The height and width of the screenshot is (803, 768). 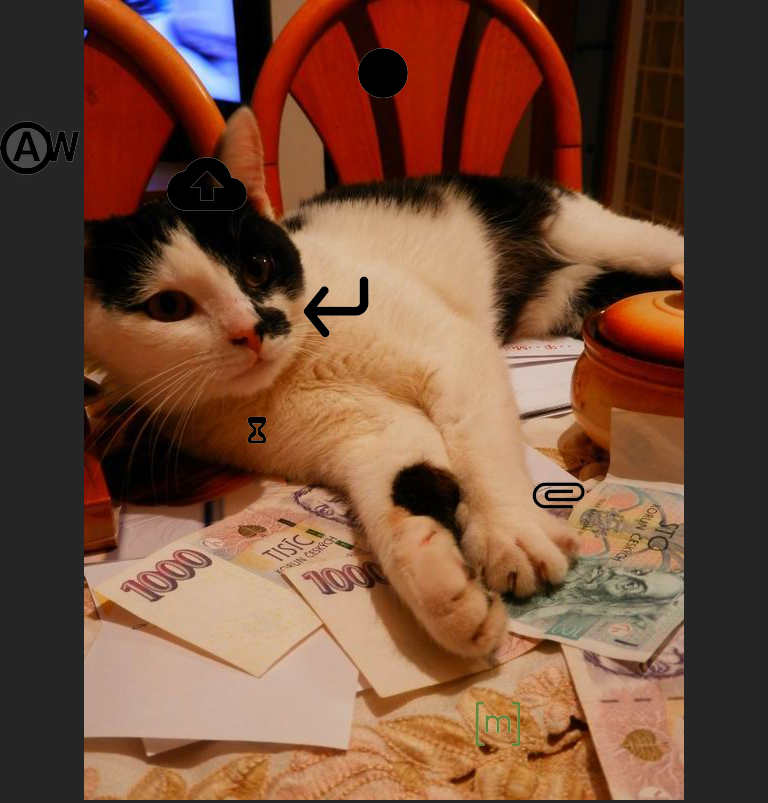 I want to click on enable auto white balance, so click(x=40, y=148).